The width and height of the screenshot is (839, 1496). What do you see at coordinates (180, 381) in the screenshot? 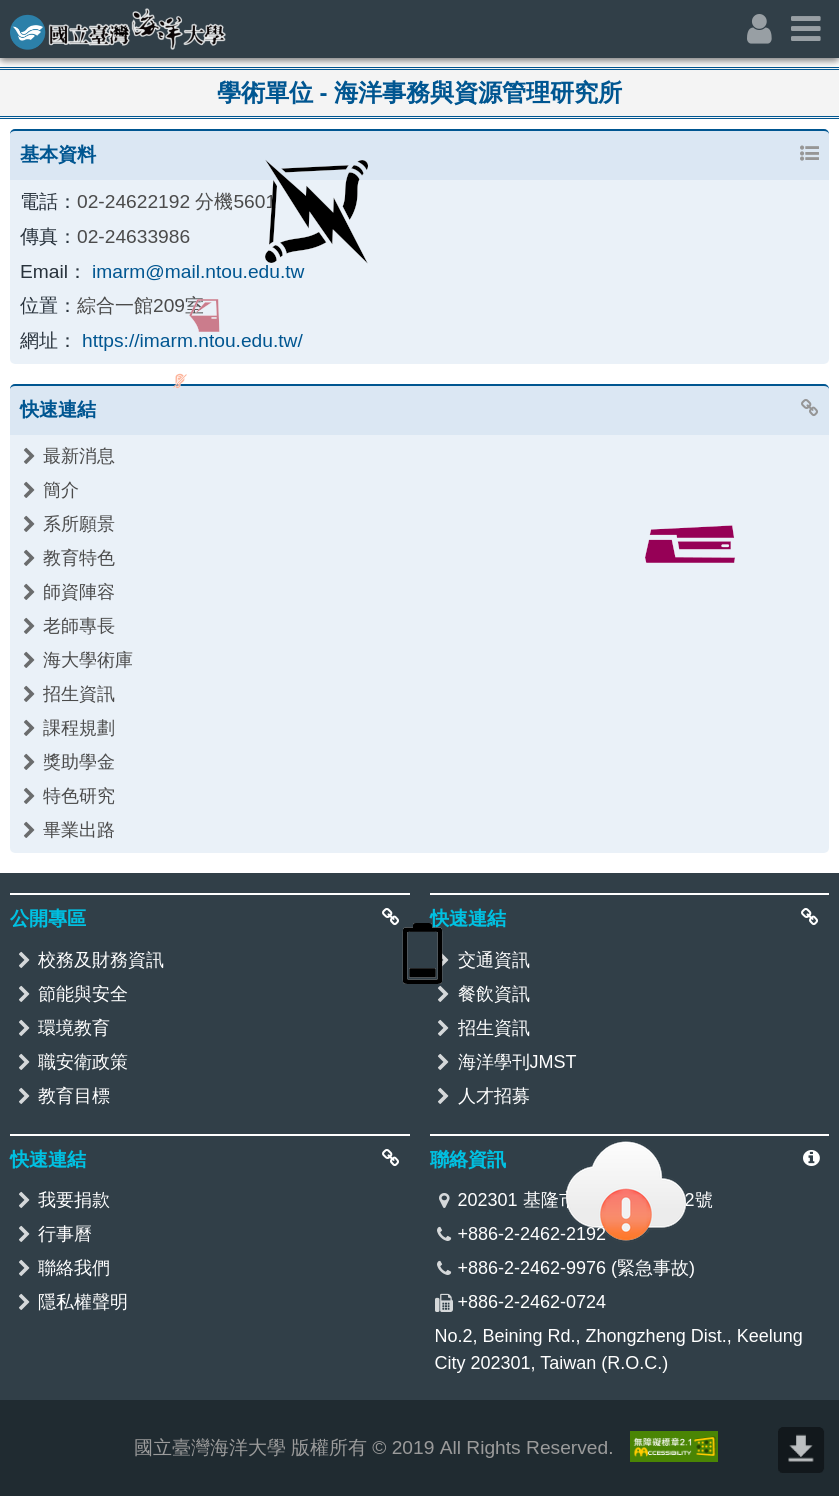
I see `indicates hearing assistance is unavailable` at bounding box center [180, 381].